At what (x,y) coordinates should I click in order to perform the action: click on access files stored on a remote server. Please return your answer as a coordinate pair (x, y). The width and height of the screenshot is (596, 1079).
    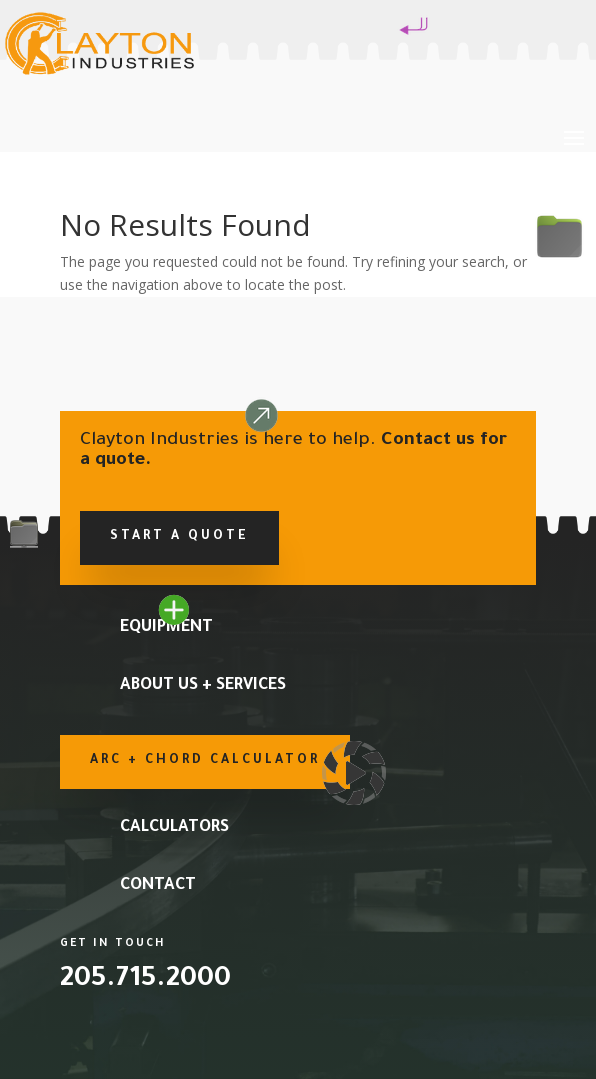
    Looking at the image, I should click on (24, 534).